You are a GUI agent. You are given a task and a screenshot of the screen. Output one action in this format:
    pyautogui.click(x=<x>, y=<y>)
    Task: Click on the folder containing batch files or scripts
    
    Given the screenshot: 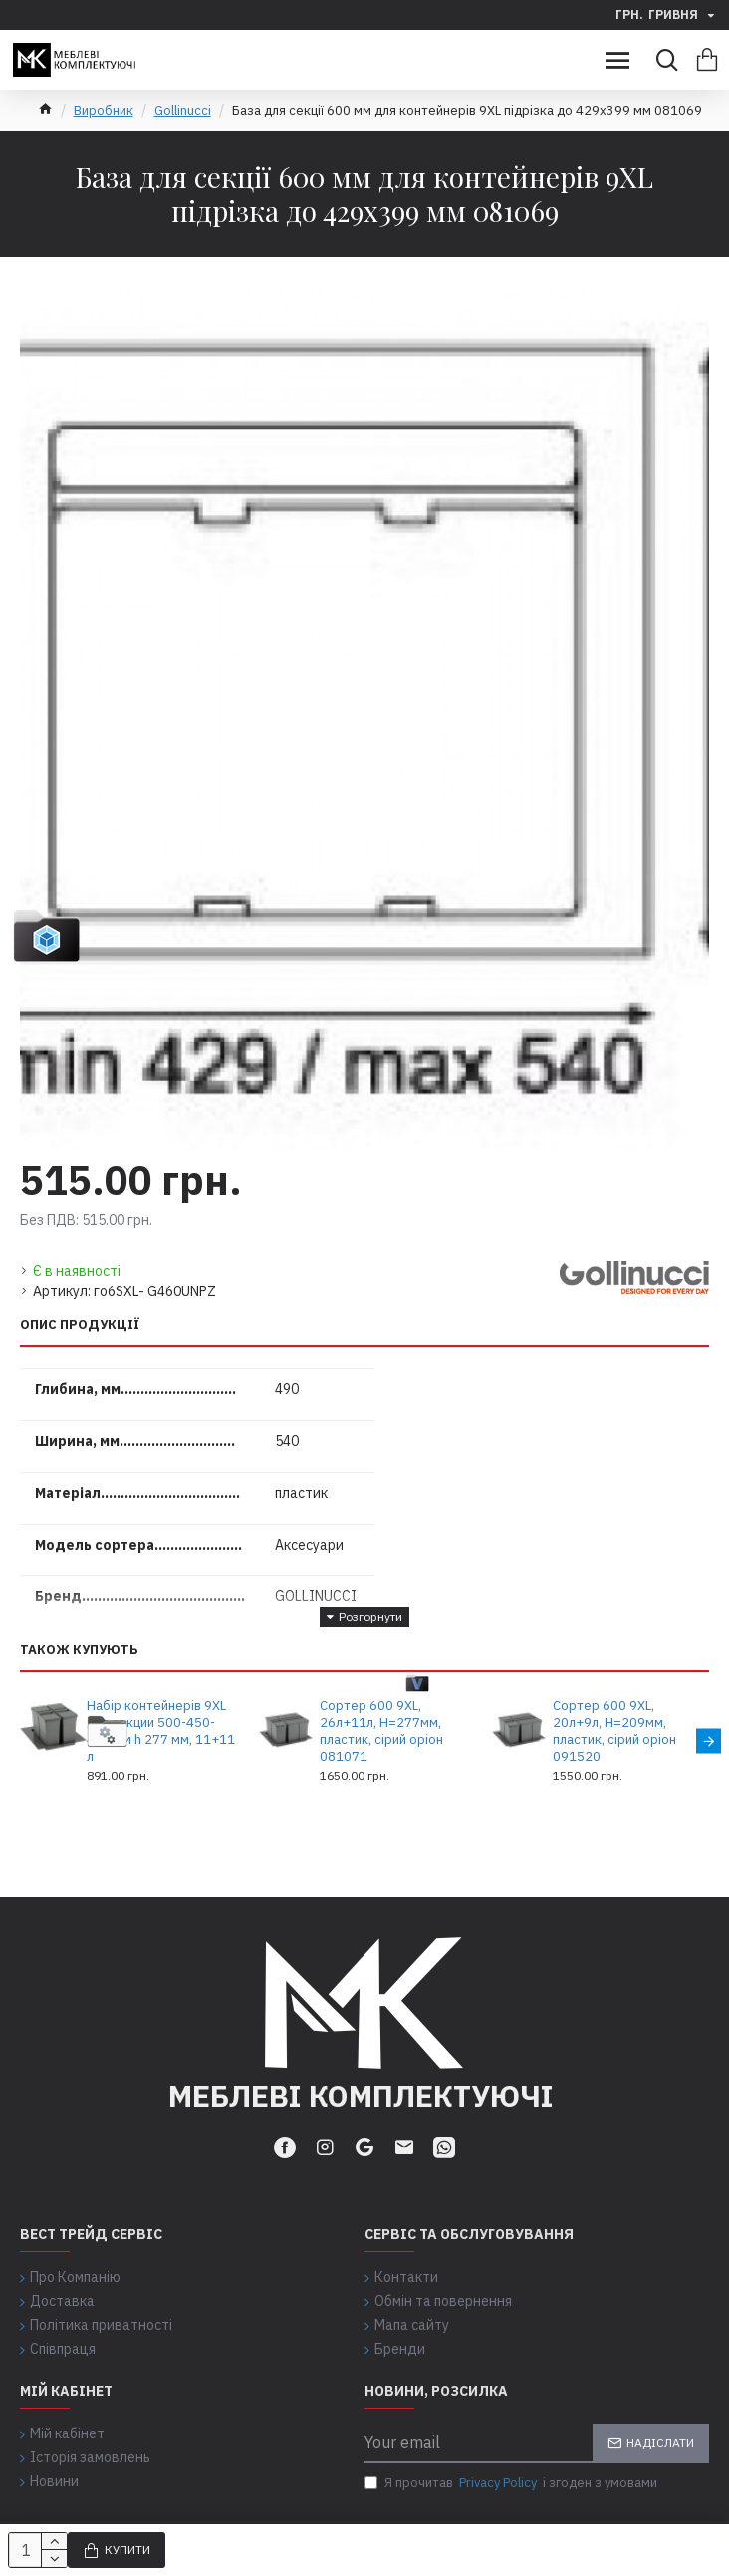 What is the action you would take?
    pyautogui.click(x=107, y=1732)
    